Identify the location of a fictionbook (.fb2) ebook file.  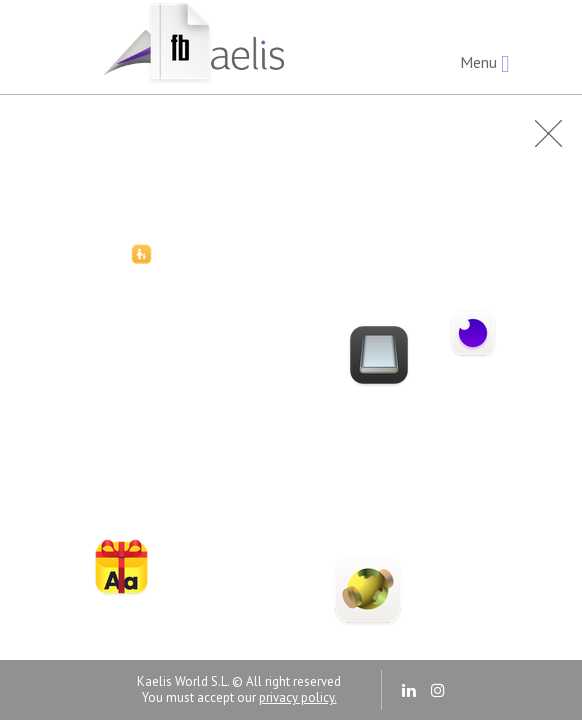
(180, 43).